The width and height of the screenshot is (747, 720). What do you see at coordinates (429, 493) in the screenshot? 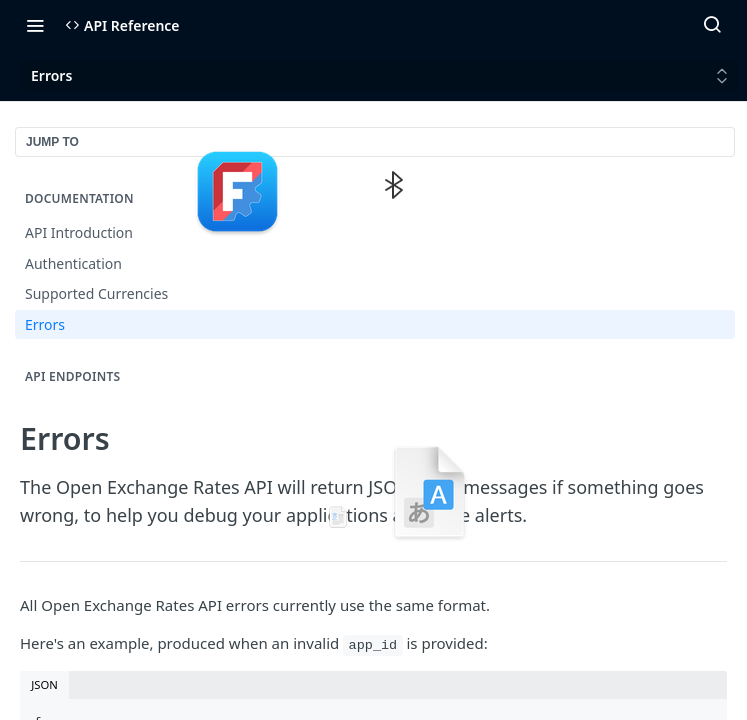
I see `a gettext translation file (.po/.pot)` at bounding box center [429, 493].